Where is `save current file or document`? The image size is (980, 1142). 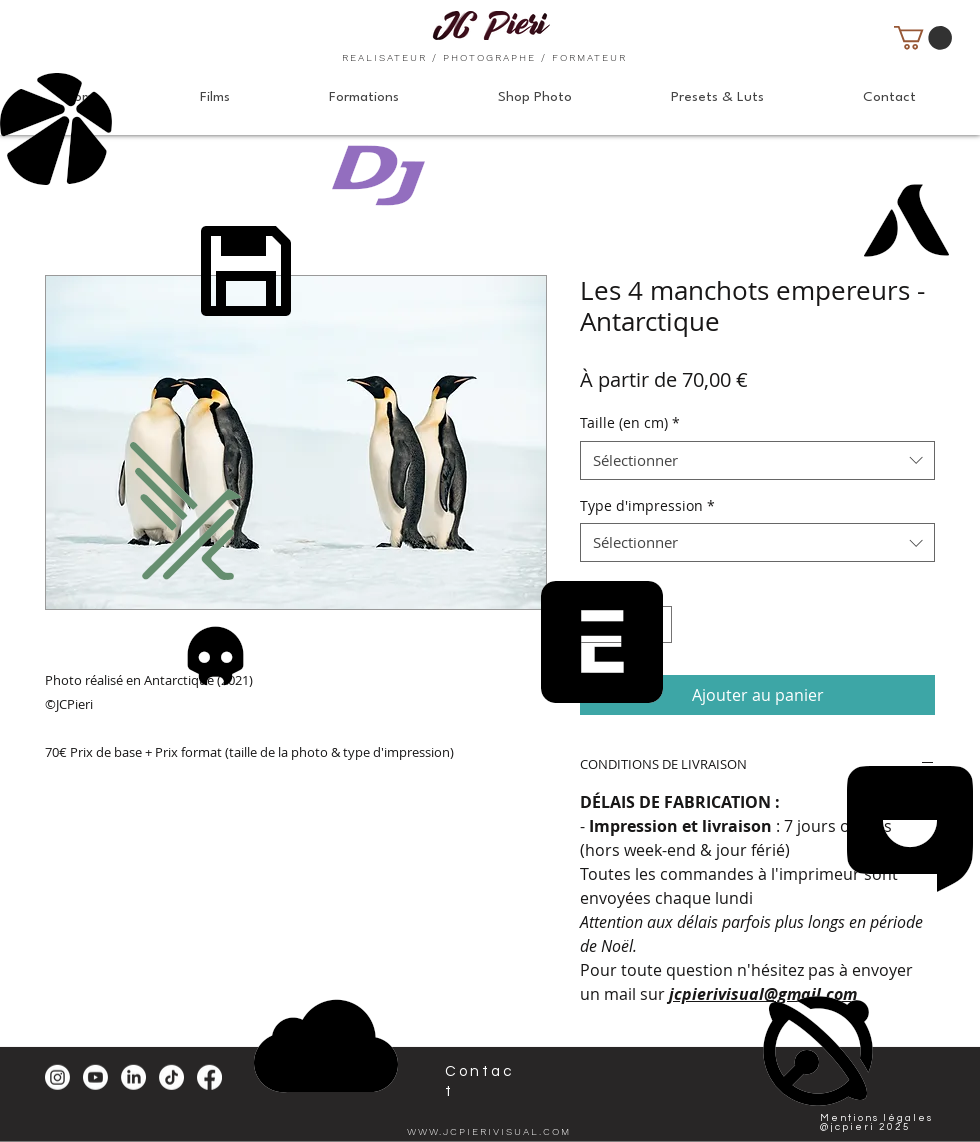 save current file or document is located at coordinates (246, 271).